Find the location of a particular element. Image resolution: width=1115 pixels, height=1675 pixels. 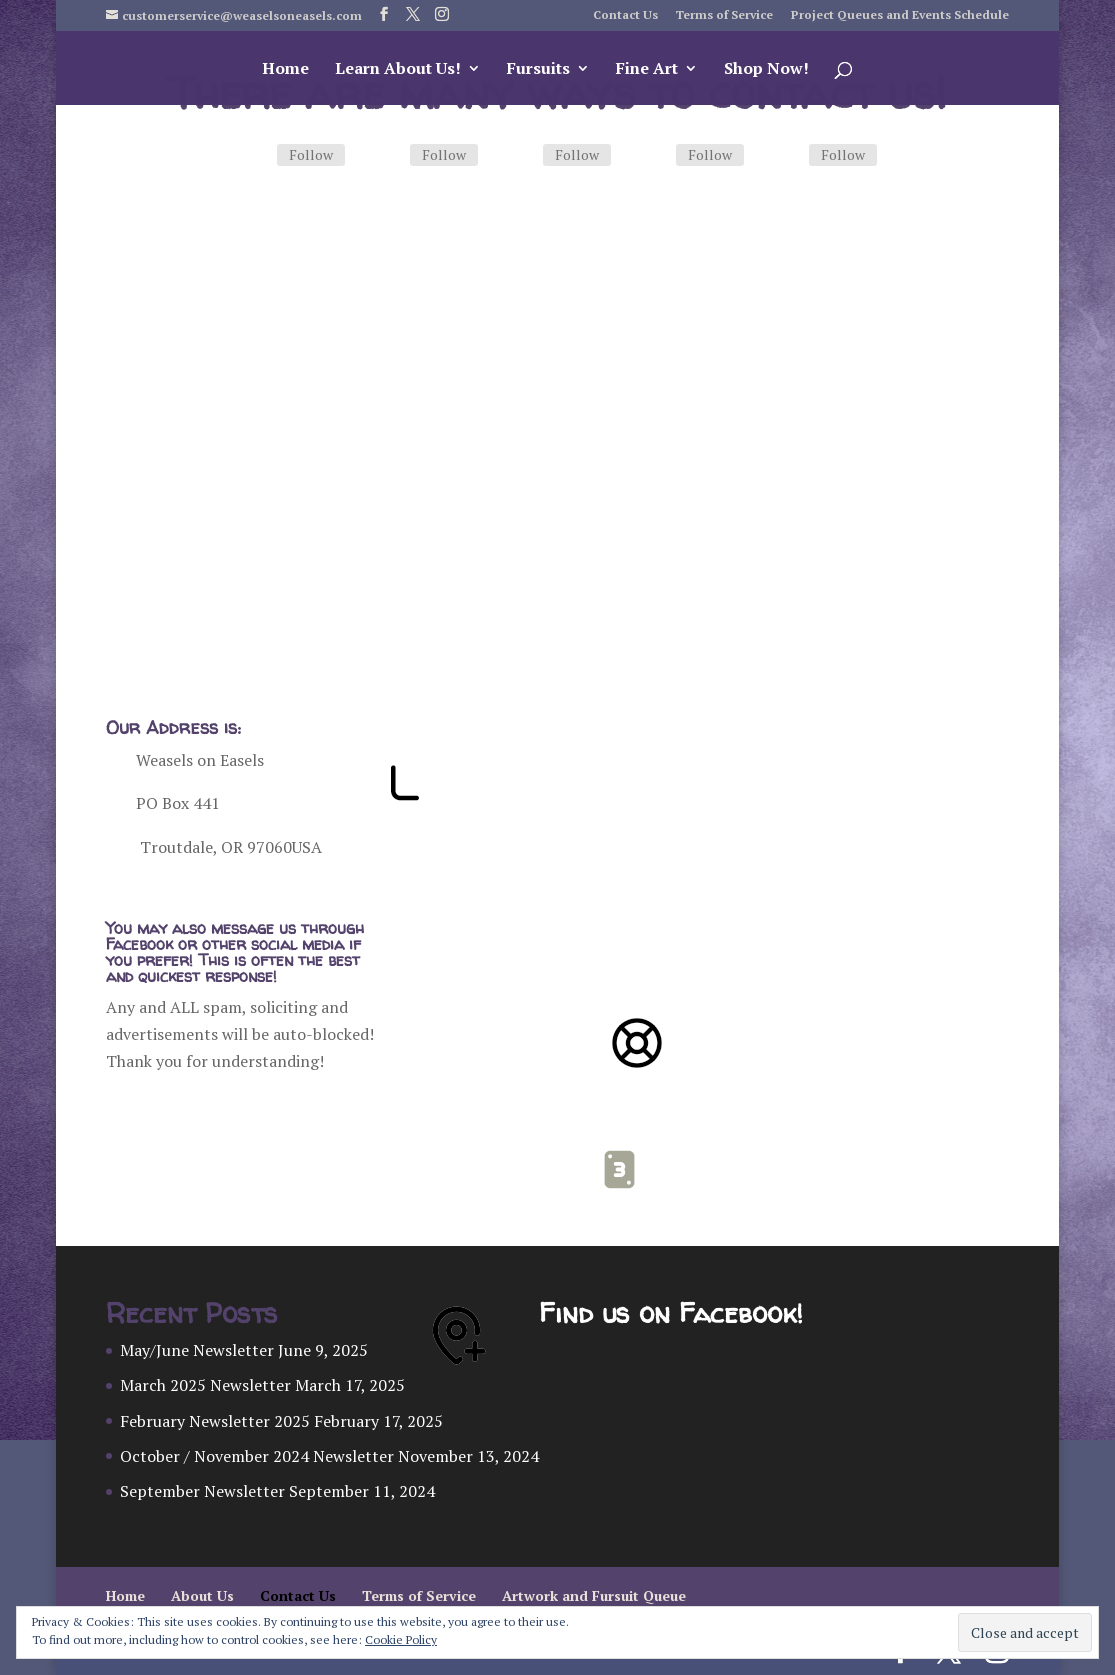

romanian leu currency symbol is located at coordinates (405, 784).